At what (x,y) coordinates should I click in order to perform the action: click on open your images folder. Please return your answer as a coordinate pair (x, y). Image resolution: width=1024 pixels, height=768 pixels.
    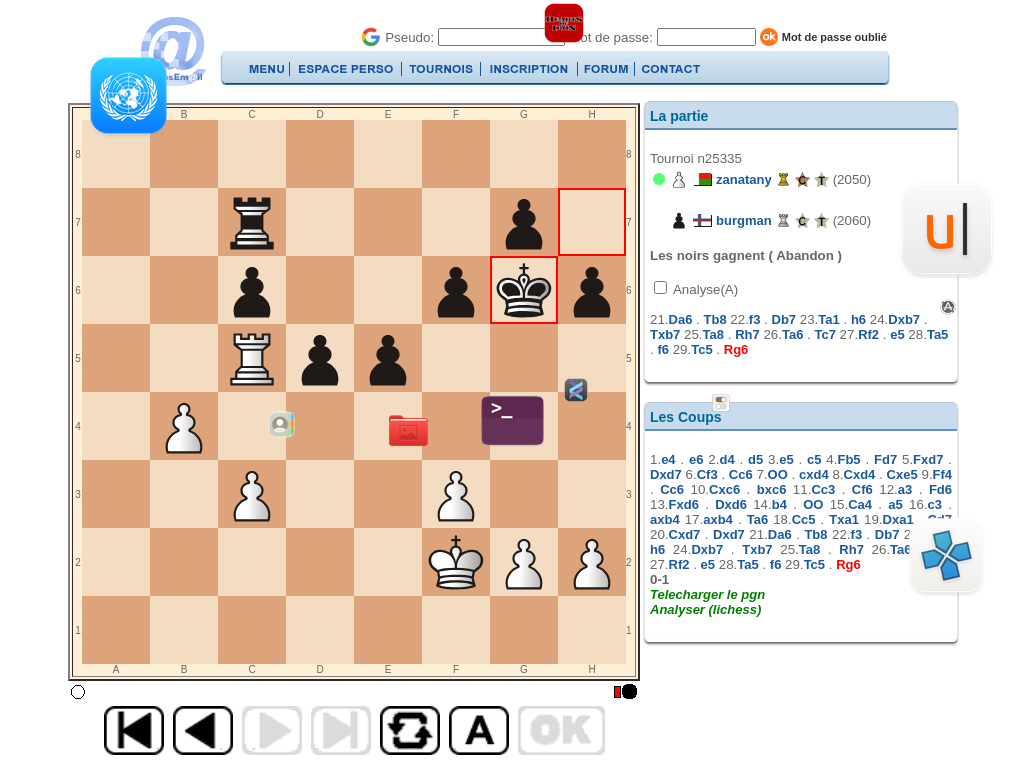
    Looking at the image, I should click on (408, 430).